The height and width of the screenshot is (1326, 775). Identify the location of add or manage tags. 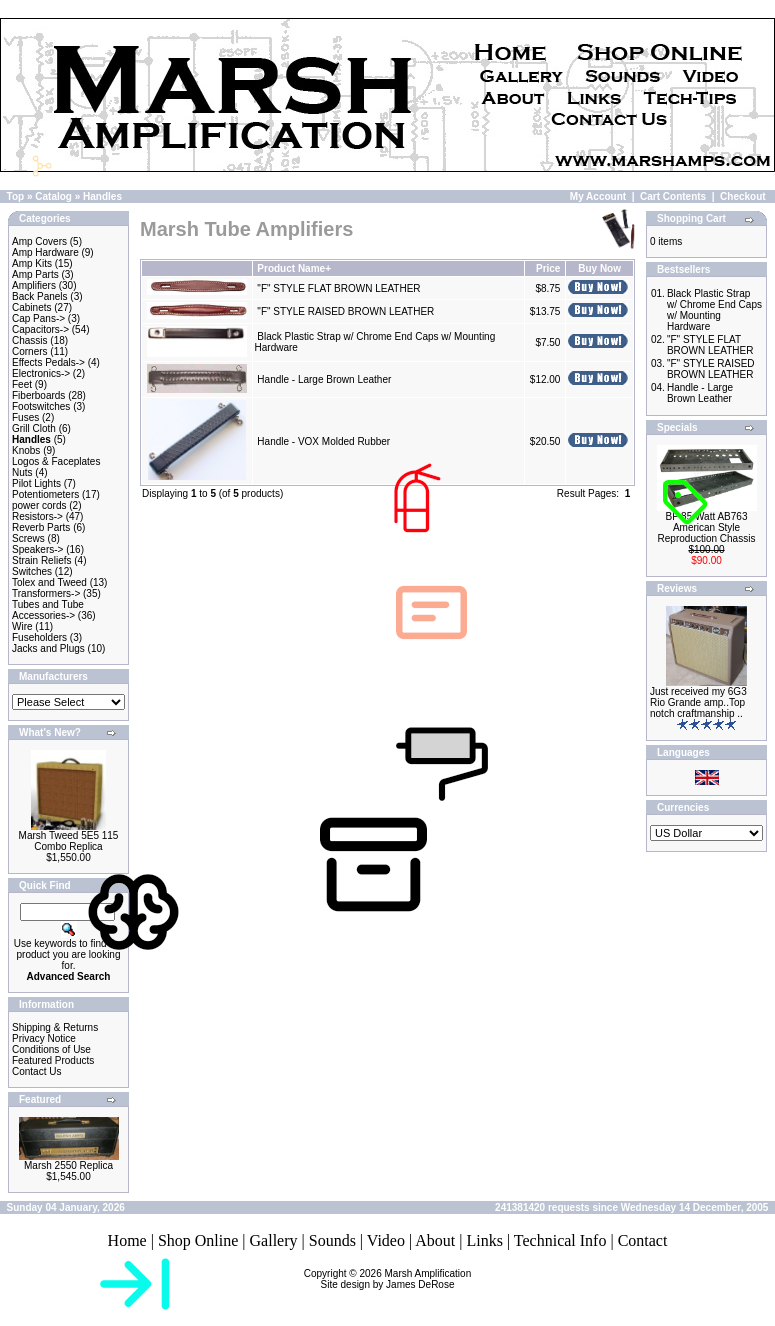
(684, 501).